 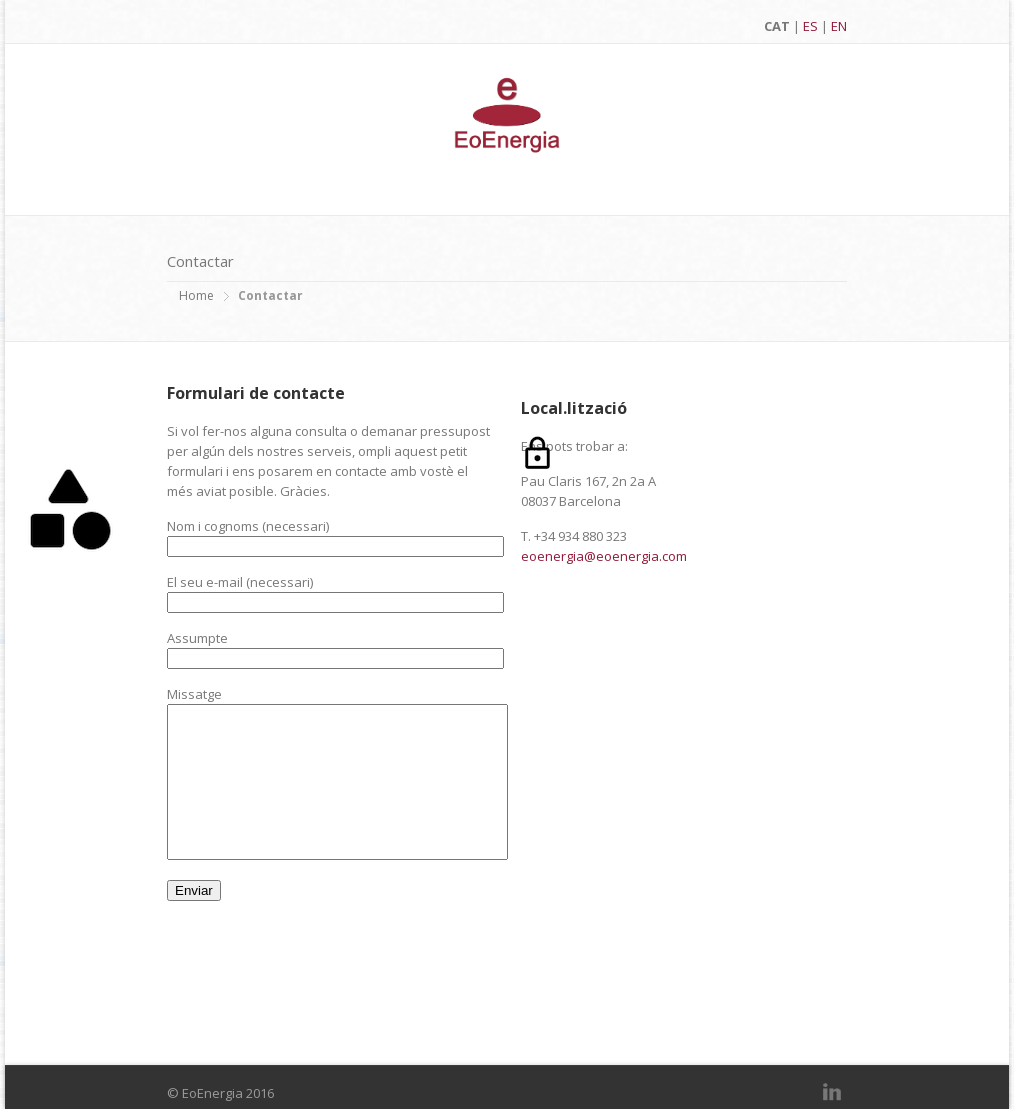 I want to click on lock or secure this item, so click(x=537, y=453).